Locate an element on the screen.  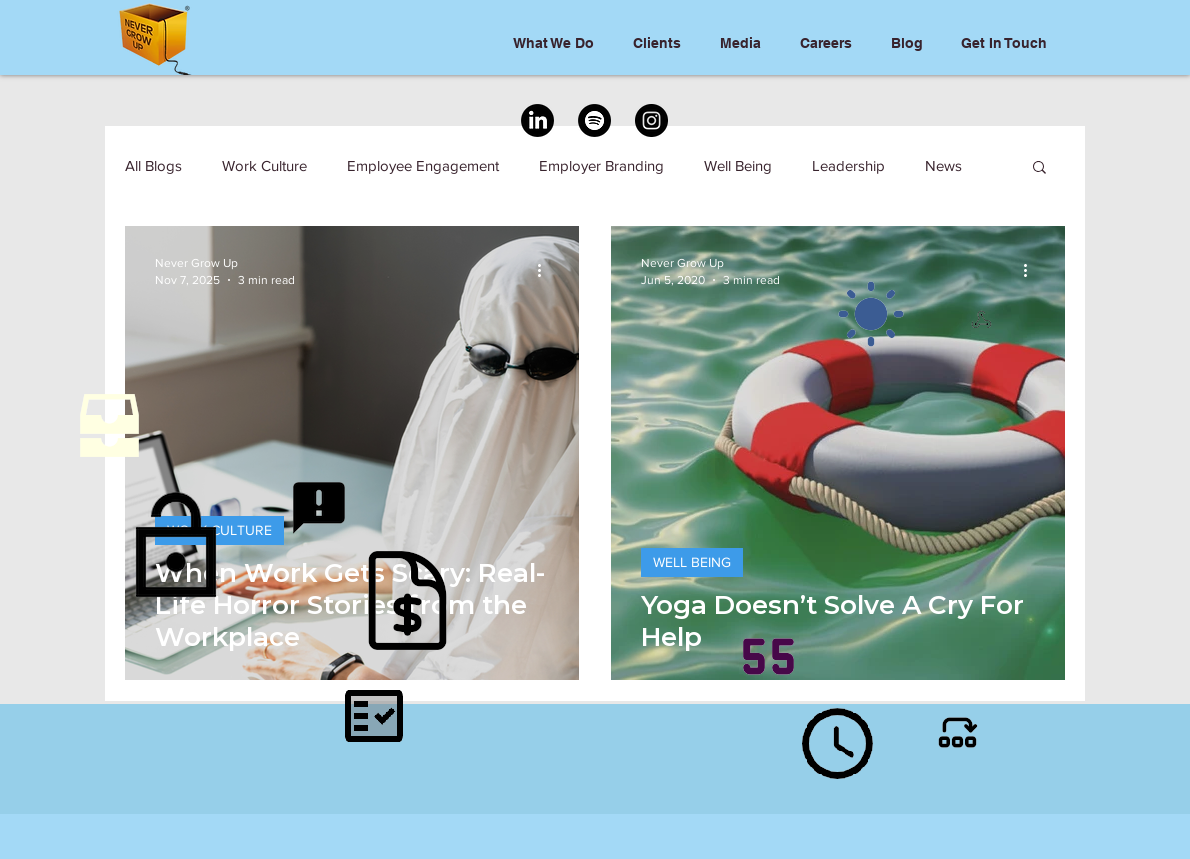
switch to light mode is located at coordinates (871, 314).